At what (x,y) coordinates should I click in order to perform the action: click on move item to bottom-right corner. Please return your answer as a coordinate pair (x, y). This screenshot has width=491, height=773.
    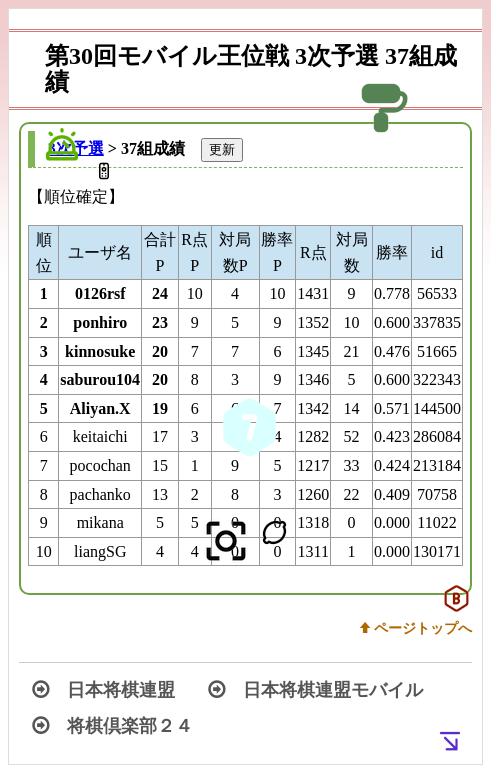
    Looking at the image, I should click on (450, 742).